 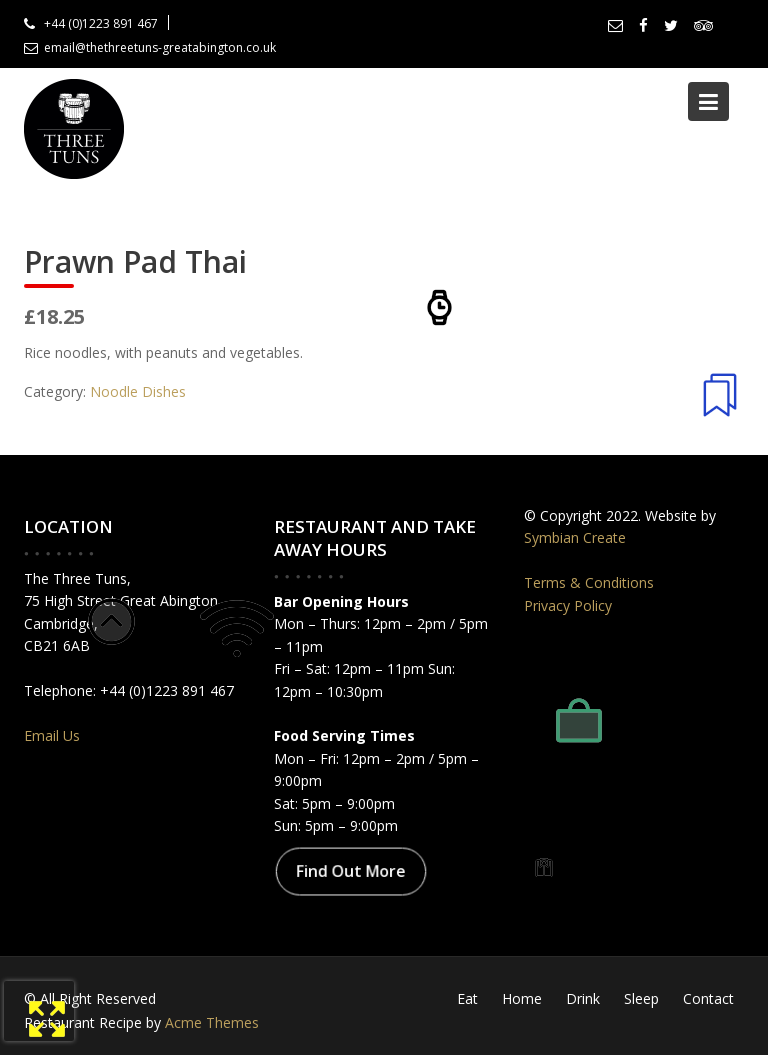 I want to click on view your shopping bag, so click(x=579, y=723).